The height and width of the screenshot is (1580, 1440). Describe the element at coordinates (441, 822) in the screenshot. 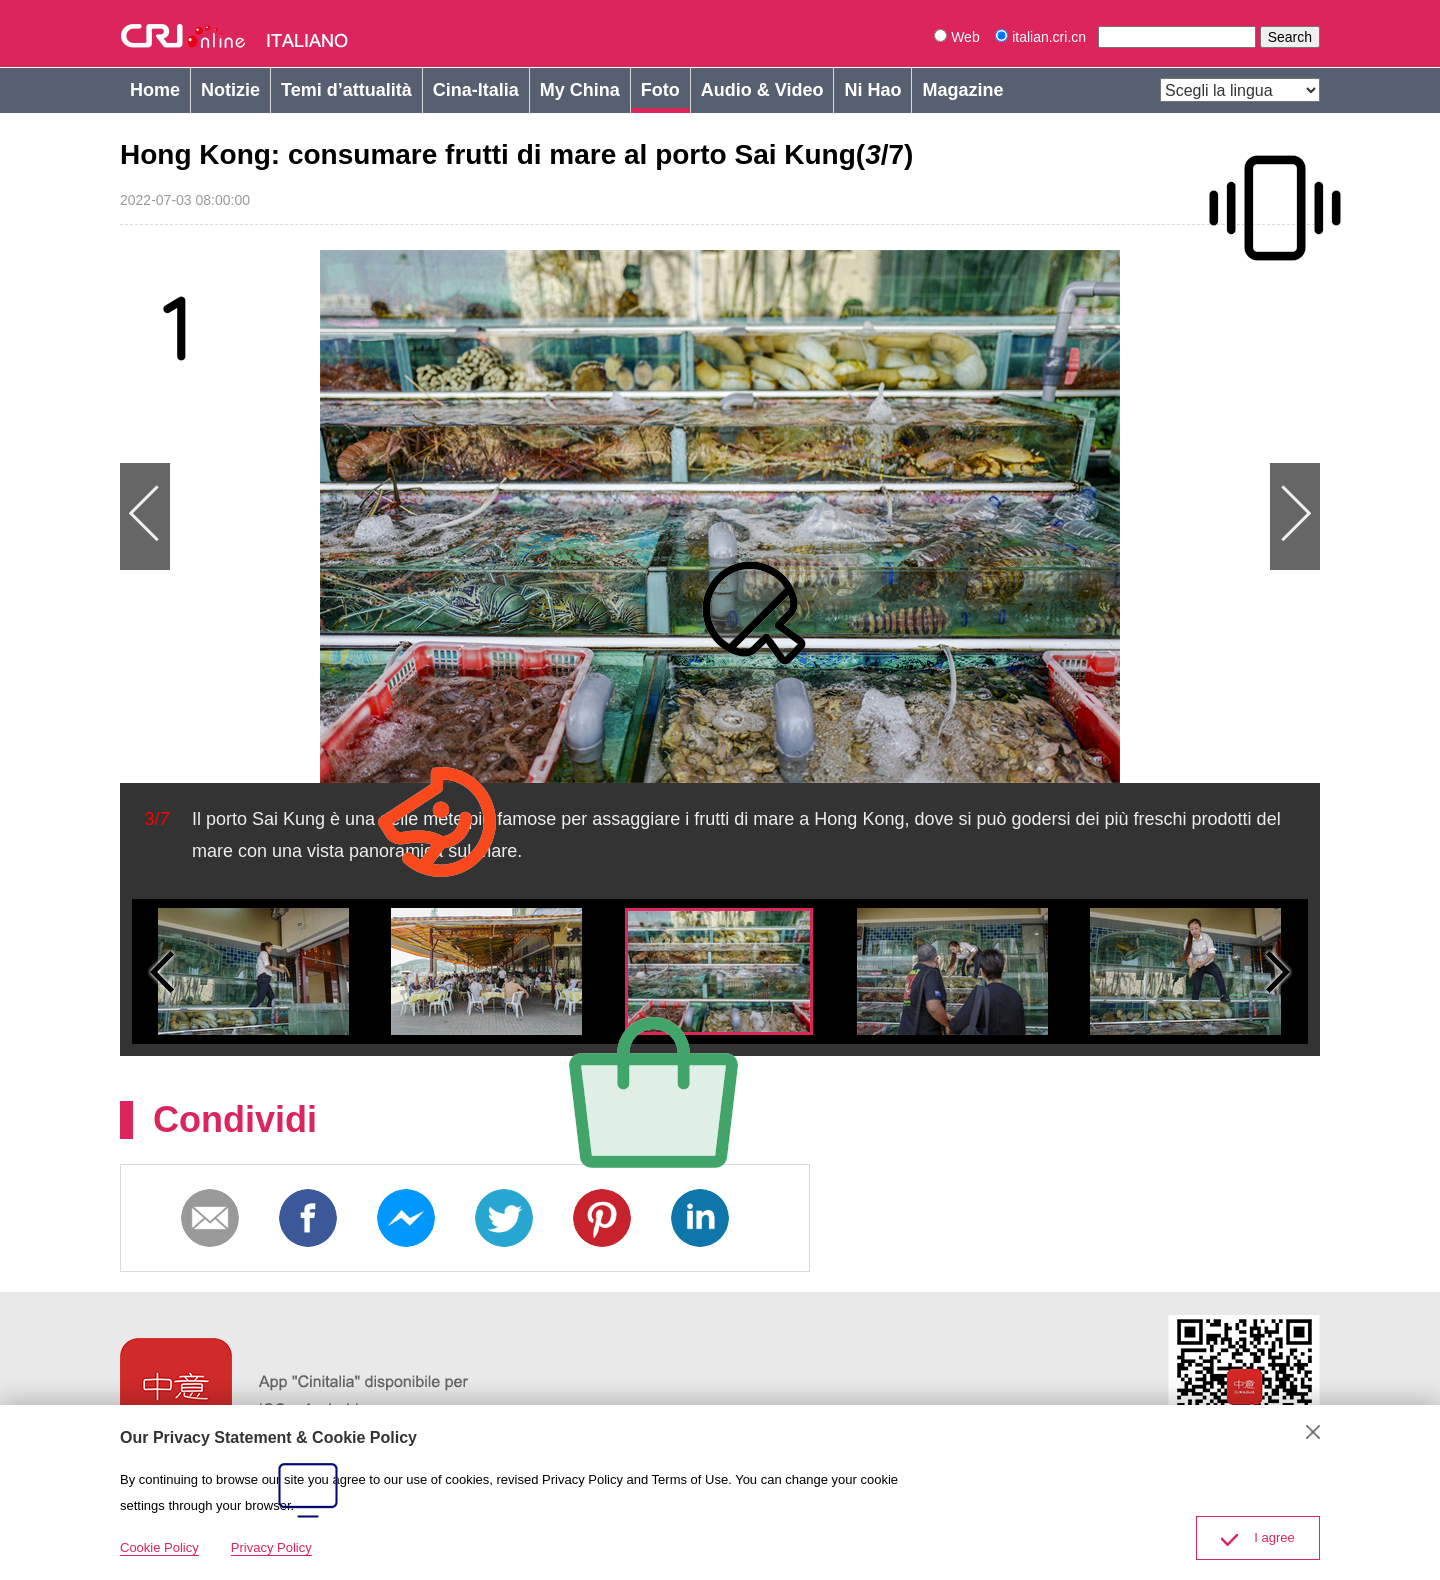

I see `access equestrian or horse-related features` at that location.